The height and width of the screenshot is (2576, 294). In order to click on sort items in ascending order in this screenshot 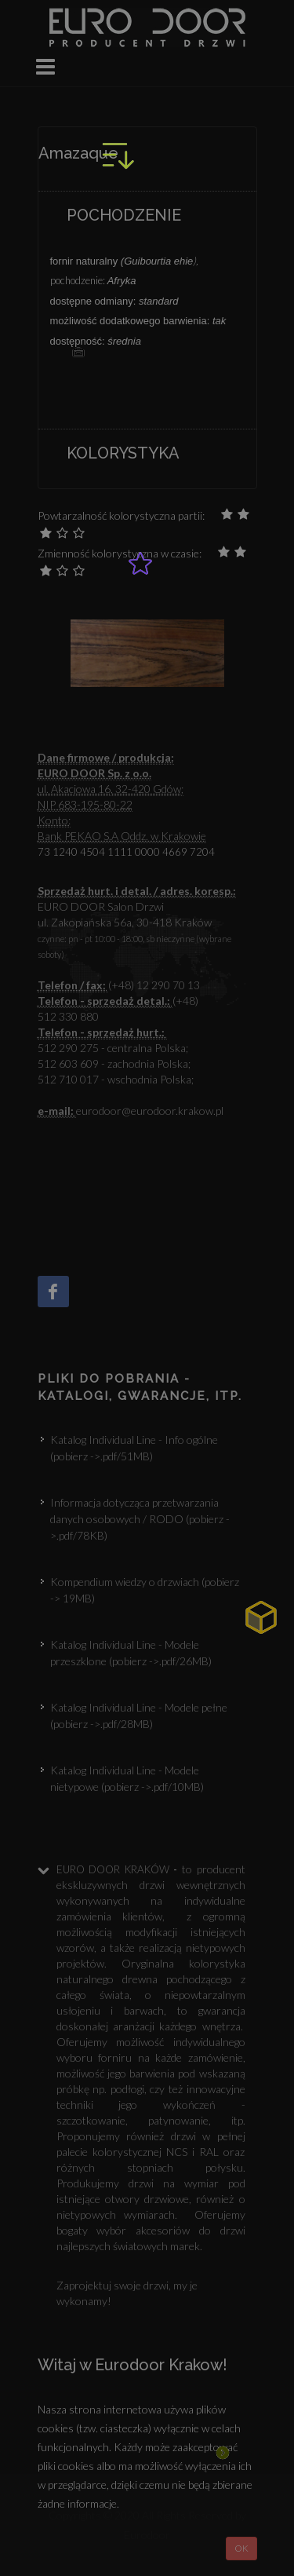, I will do `click(117, 155)`.